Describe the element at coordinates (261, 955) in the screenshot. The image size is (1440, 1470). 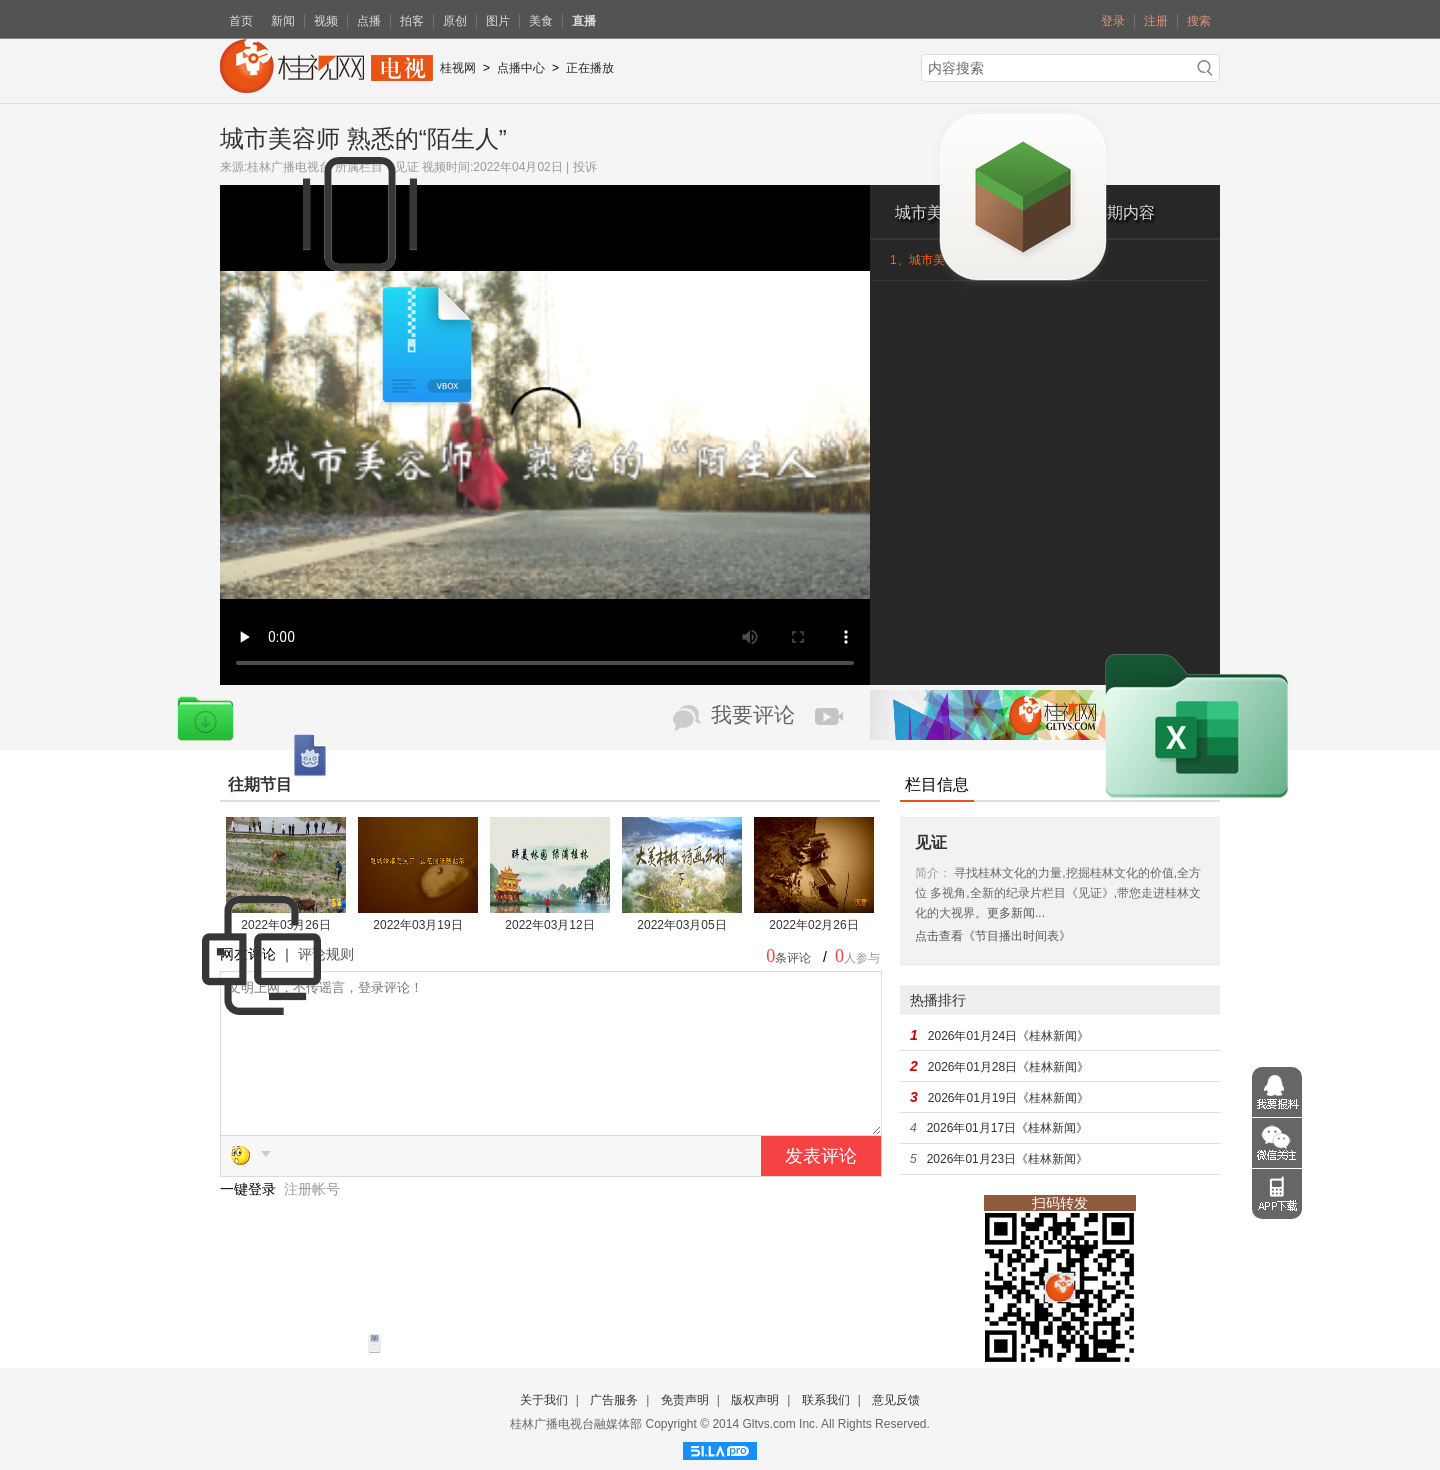
I see `manage connected devices and peripherals` at that location.